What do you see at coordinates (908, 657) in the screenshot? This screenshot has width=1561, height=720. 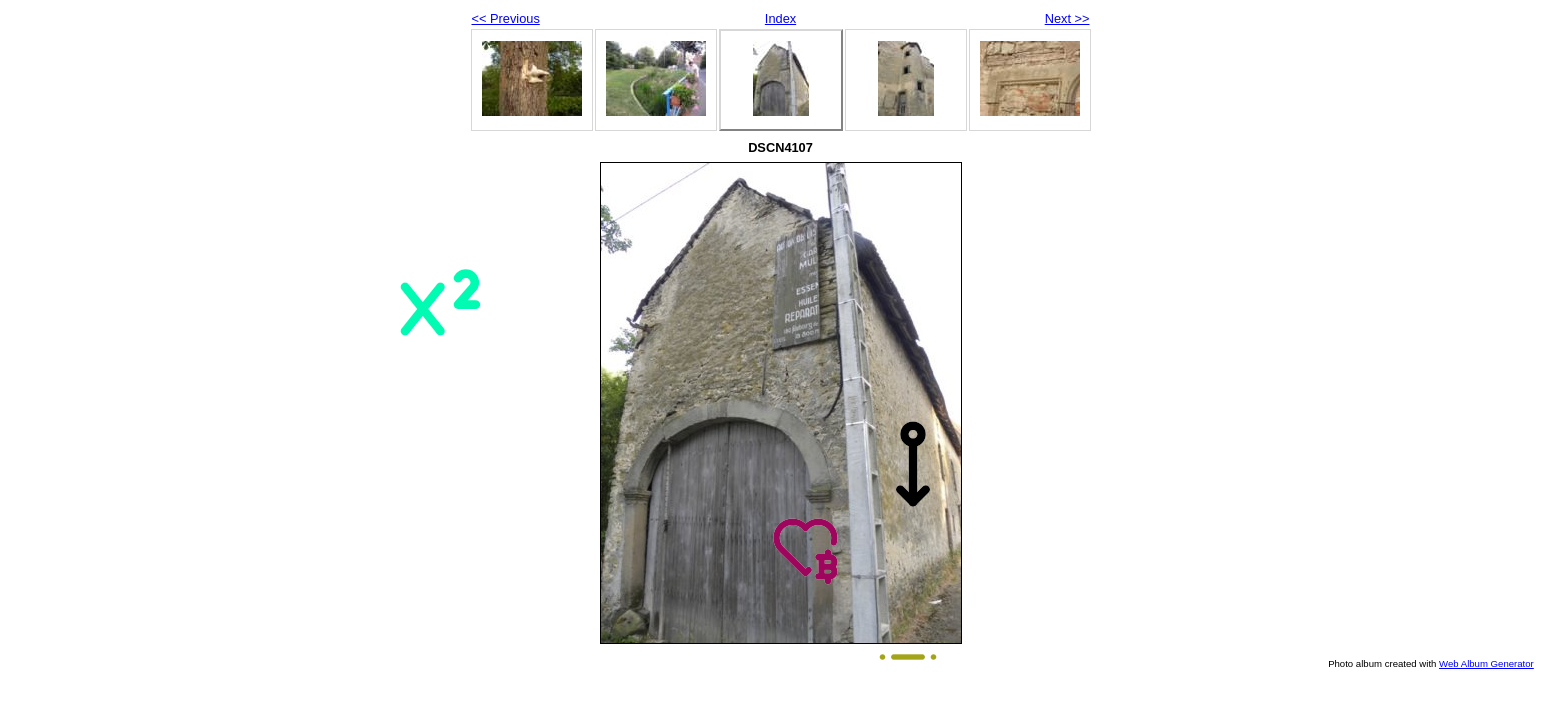 I see `insert a horizontal divider between content sections` at bounding box center [908, 657].